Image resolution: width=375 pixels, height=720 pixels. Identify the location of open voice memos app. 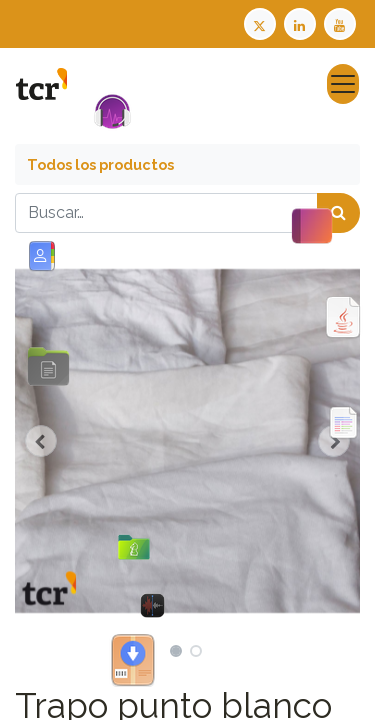
(152, 605).